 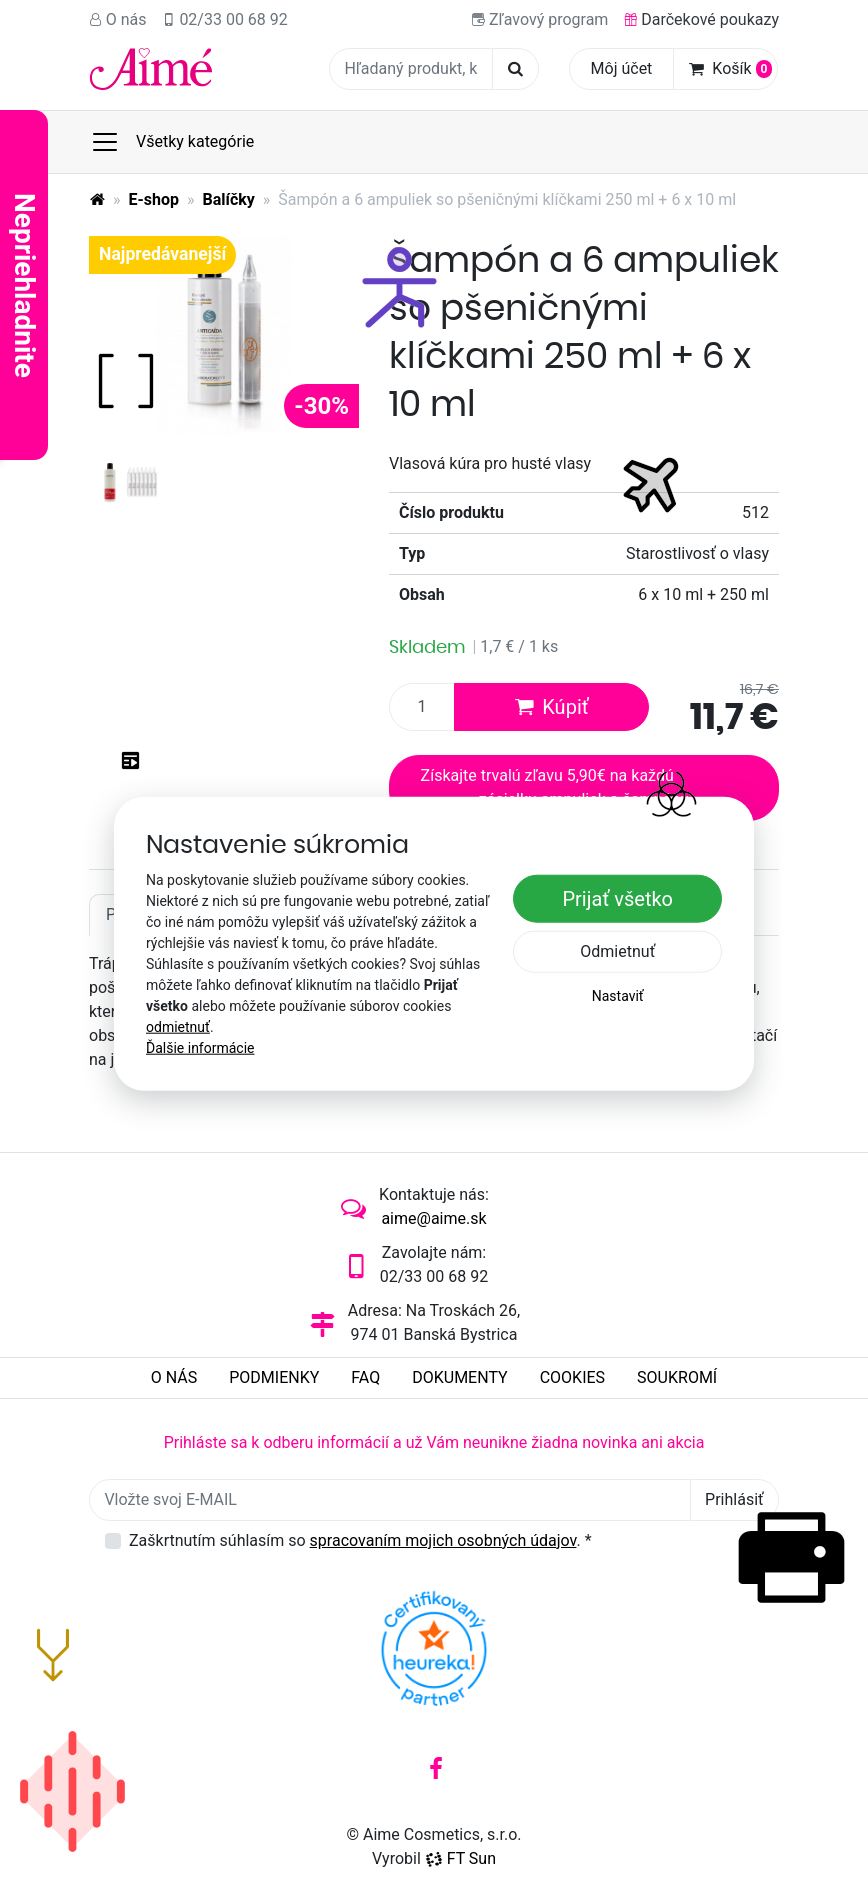 I want to click on view media queue or playlist, so click(x=130, y=760).